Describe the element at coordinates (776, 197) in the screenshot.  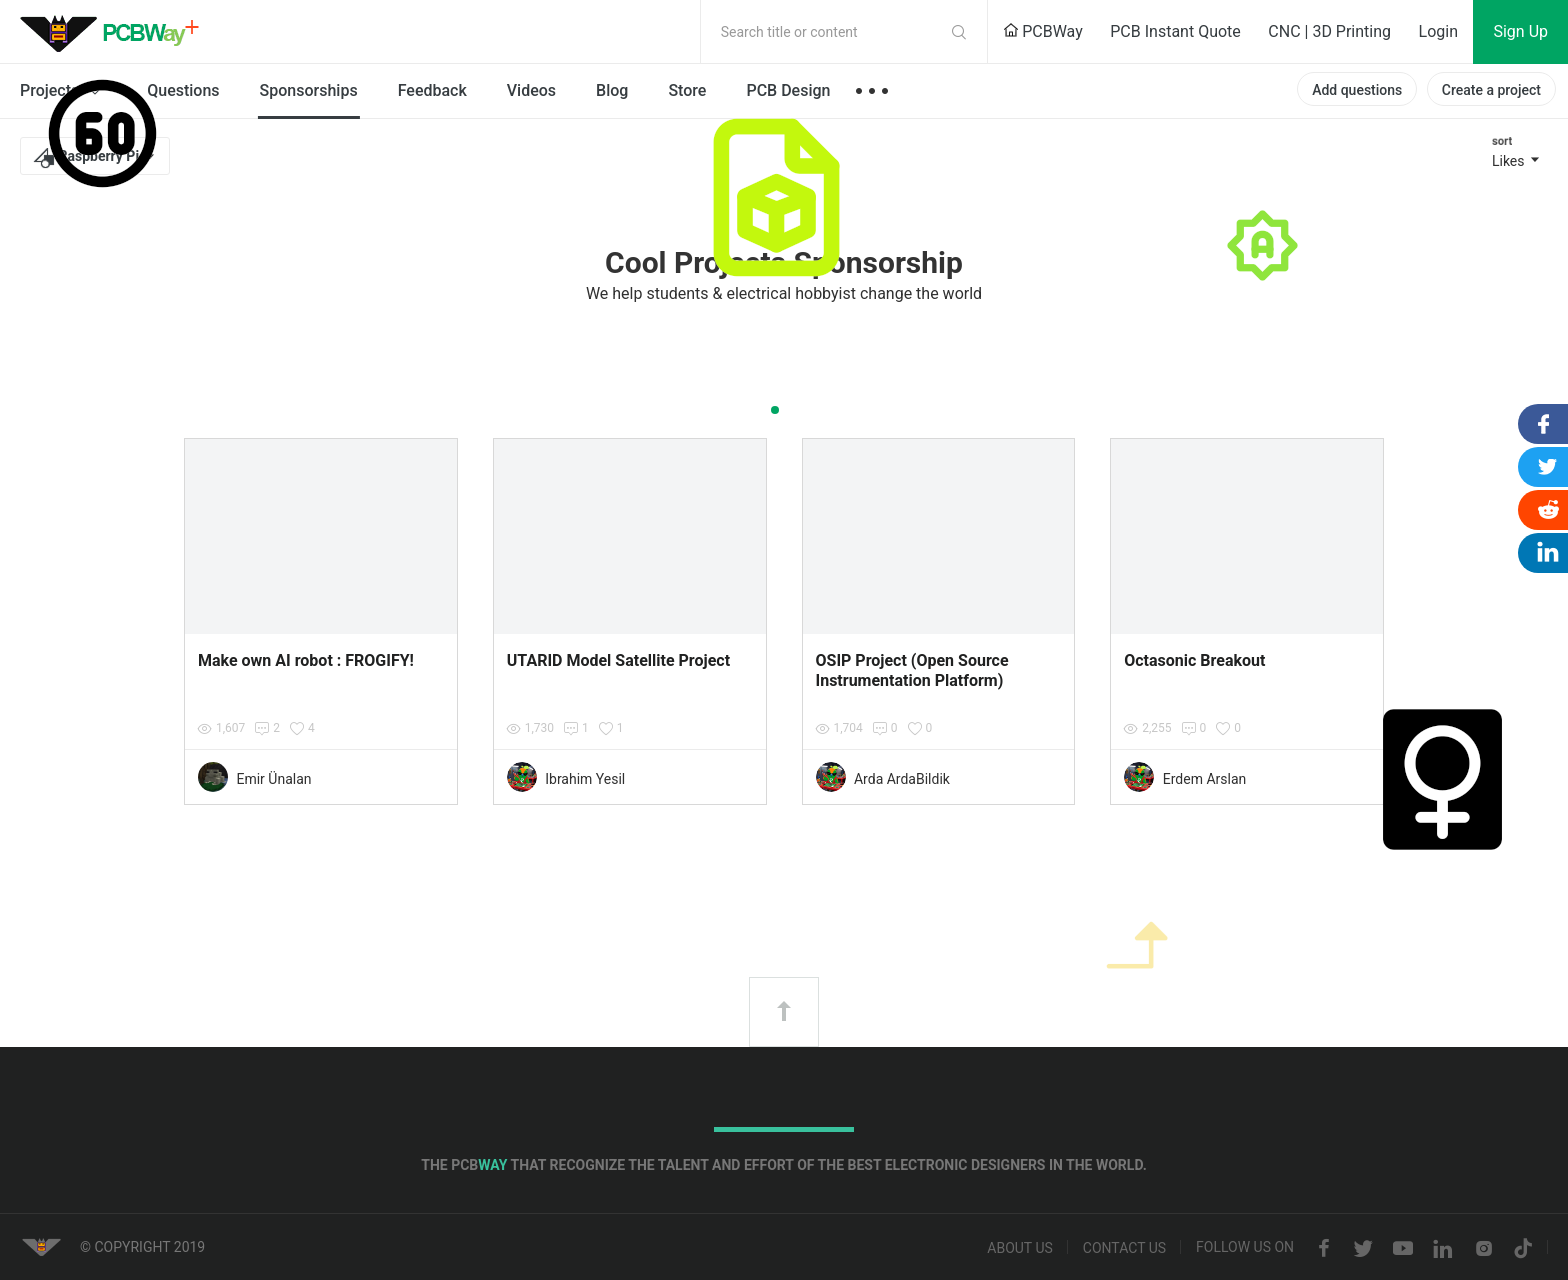
I see `open a 3d model file` at that location.